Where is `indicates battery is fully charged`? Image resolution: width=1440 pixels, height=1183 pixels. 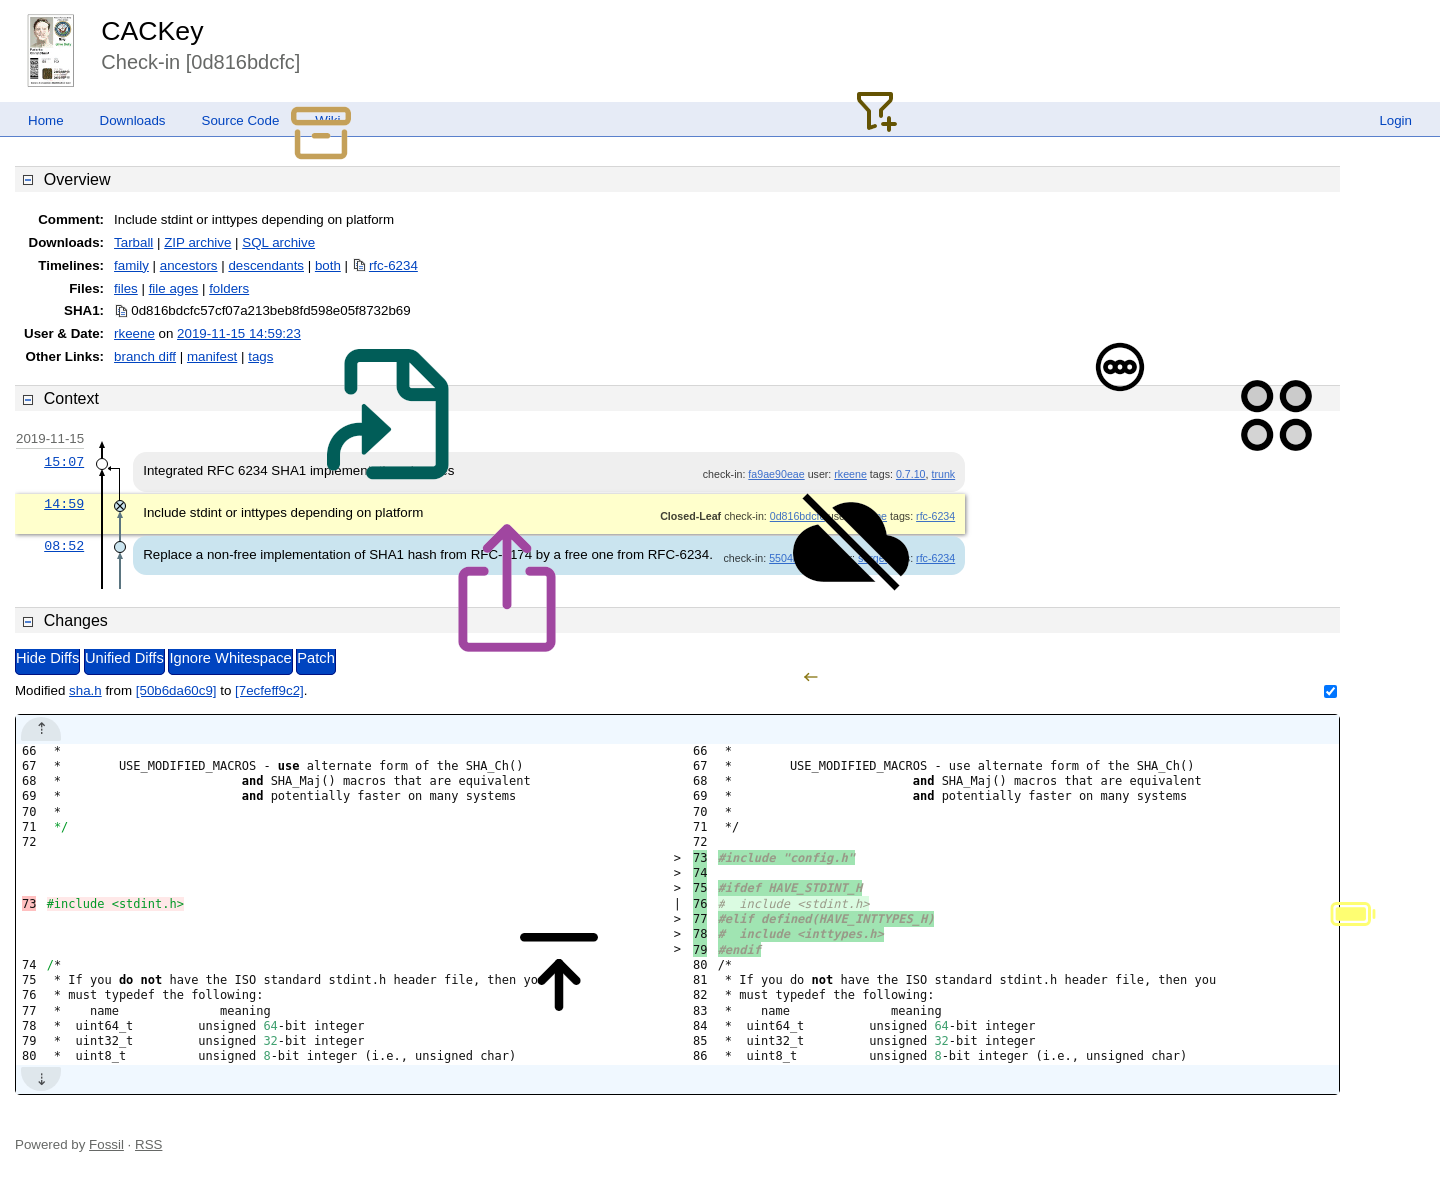 indicates battery is fully charged is located at coordinates (1353, 914).